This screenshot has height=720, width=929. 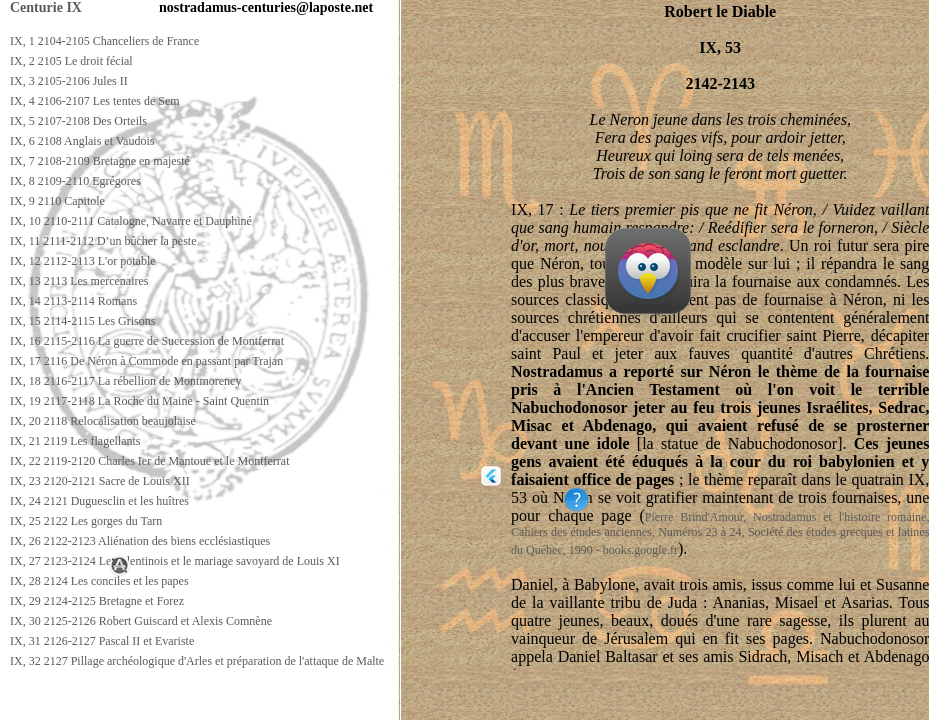 I want to click on access help documentation and support, so click(x=576, y=499).